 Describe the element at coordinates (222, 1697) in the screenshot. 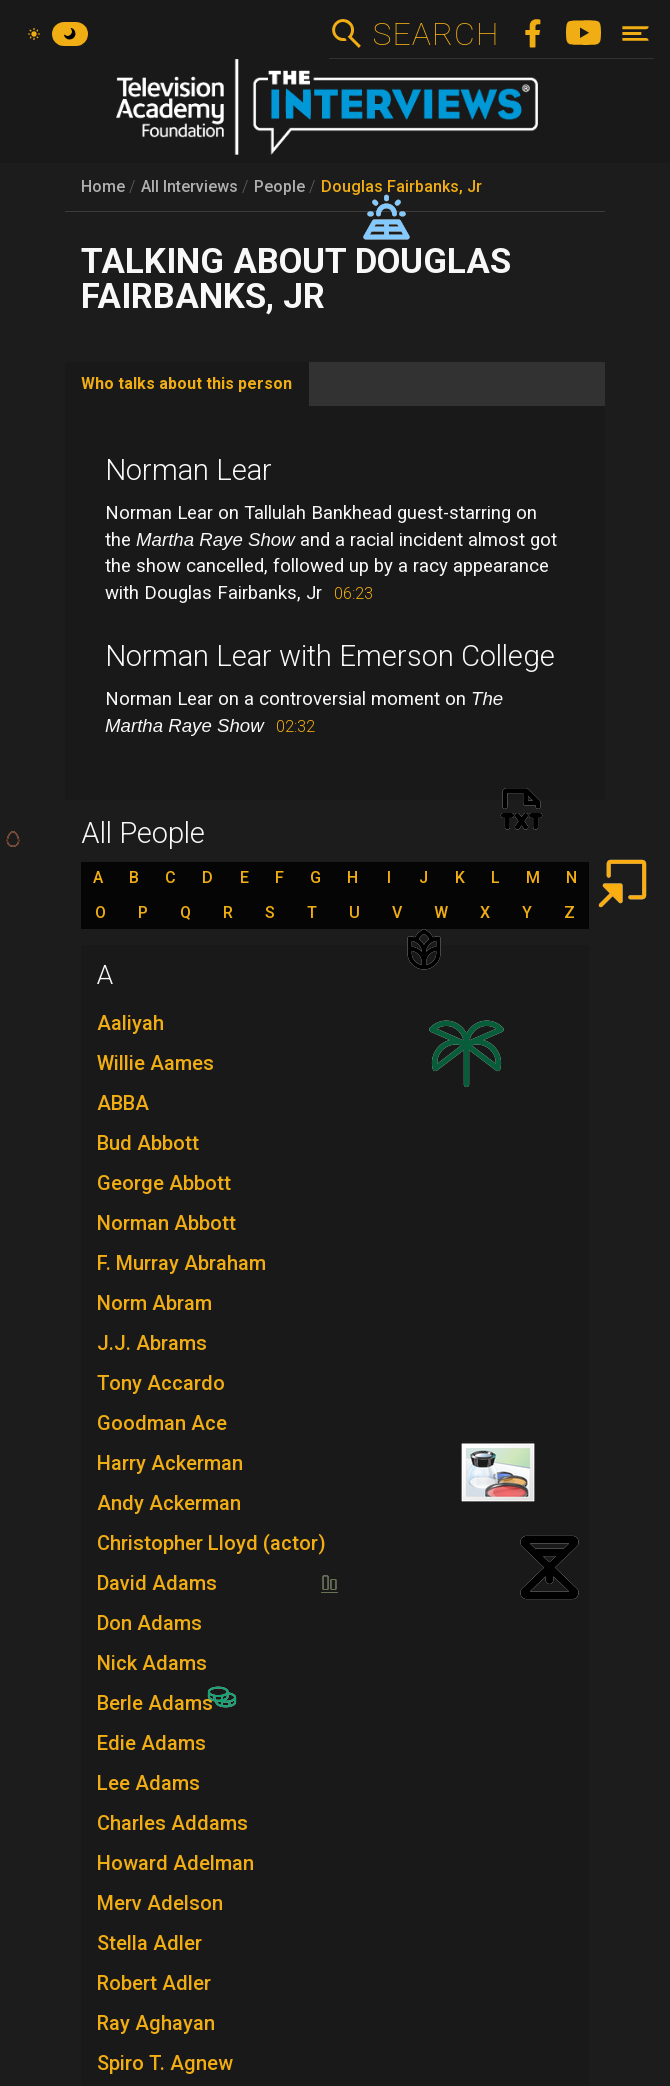

I see `view your coin balance or currency` at that location.